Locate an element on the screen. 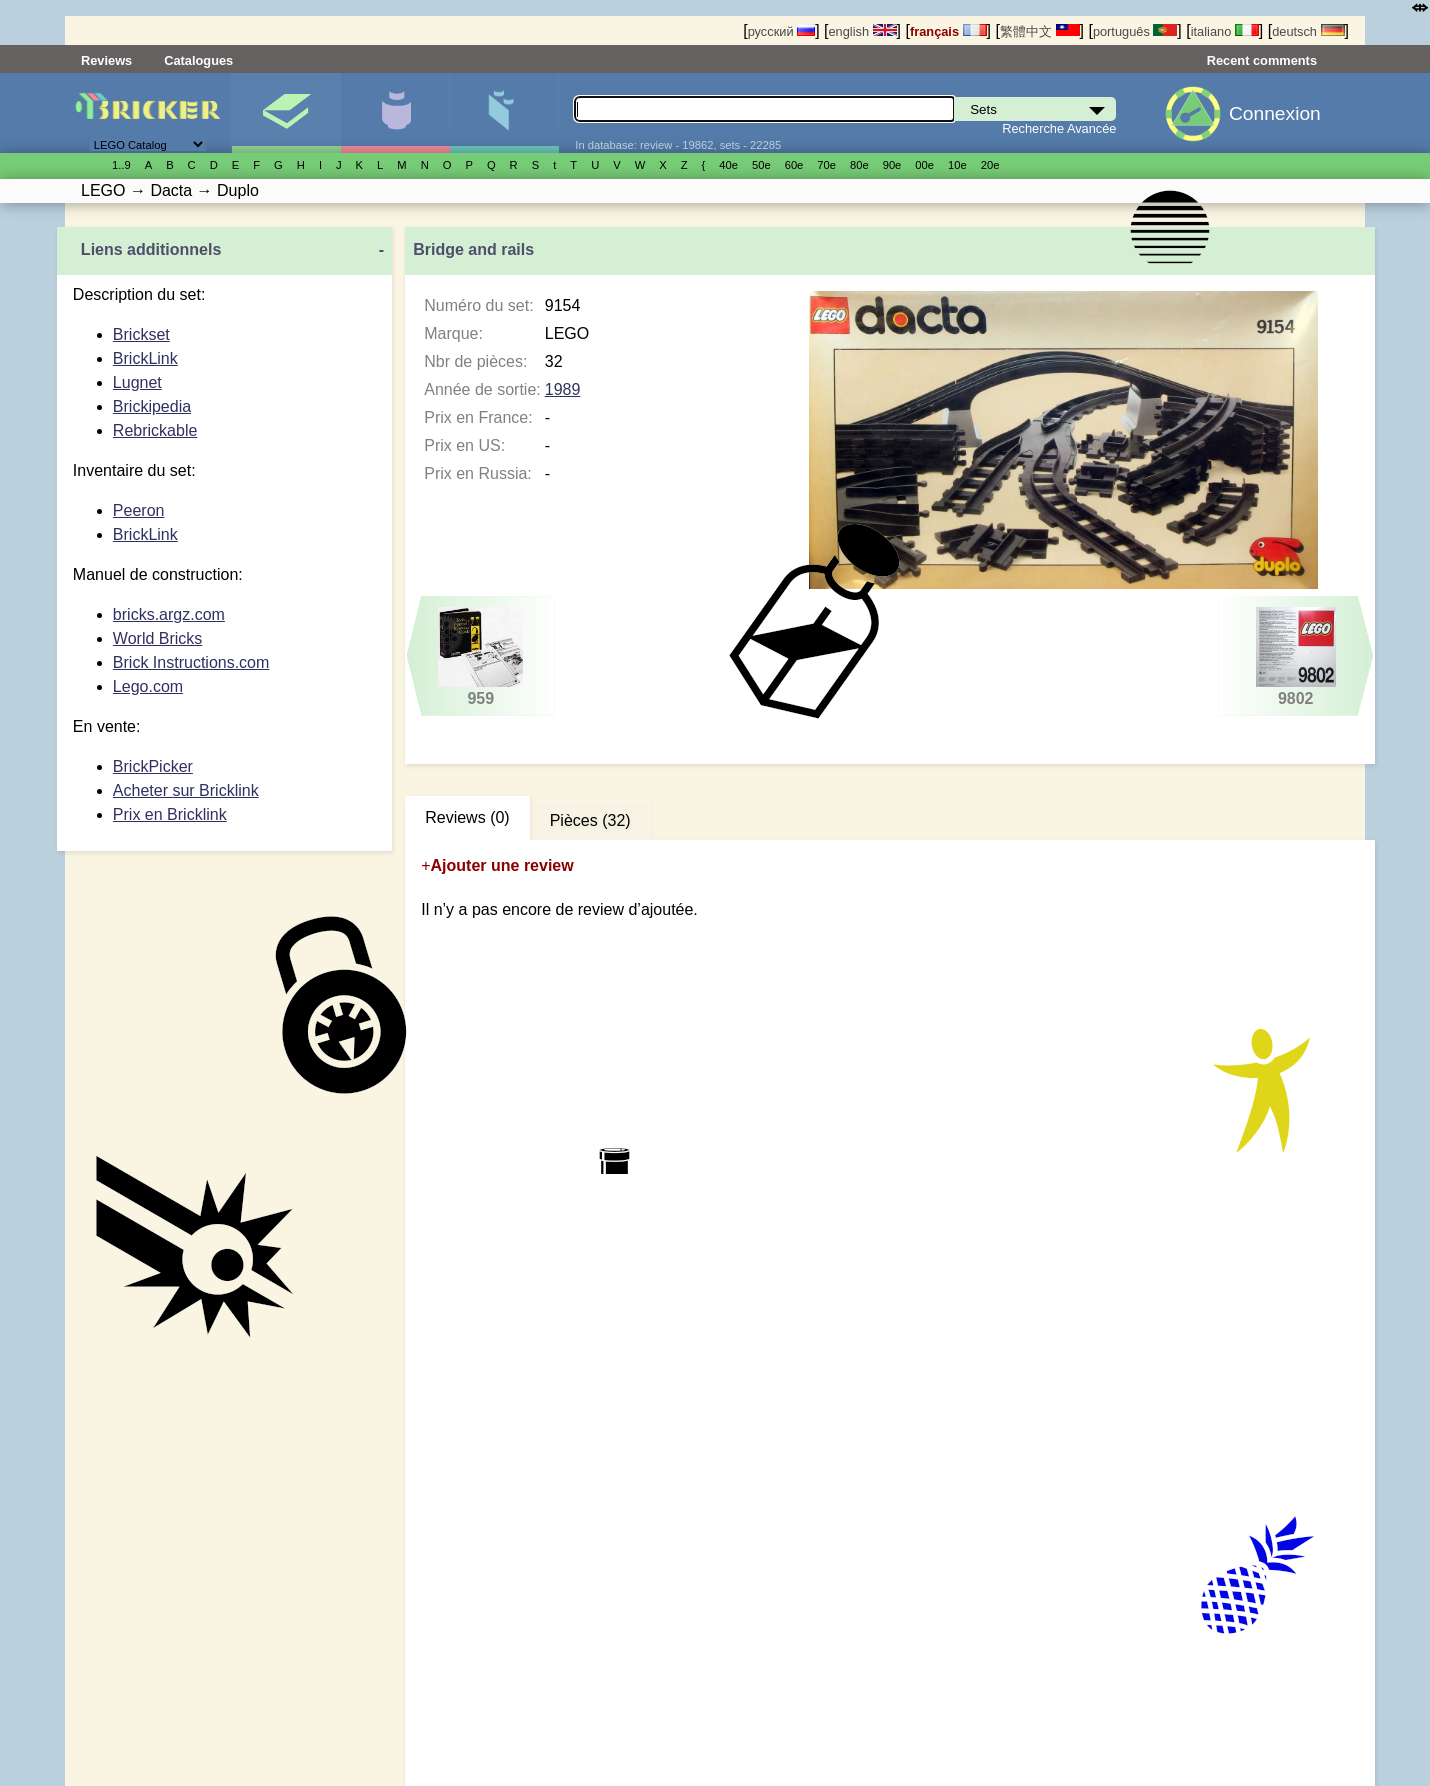 Image resolution: width=1430 pixels, height=1786 pixels. warp or teleport to another location is located at coordinates (614, 1158).